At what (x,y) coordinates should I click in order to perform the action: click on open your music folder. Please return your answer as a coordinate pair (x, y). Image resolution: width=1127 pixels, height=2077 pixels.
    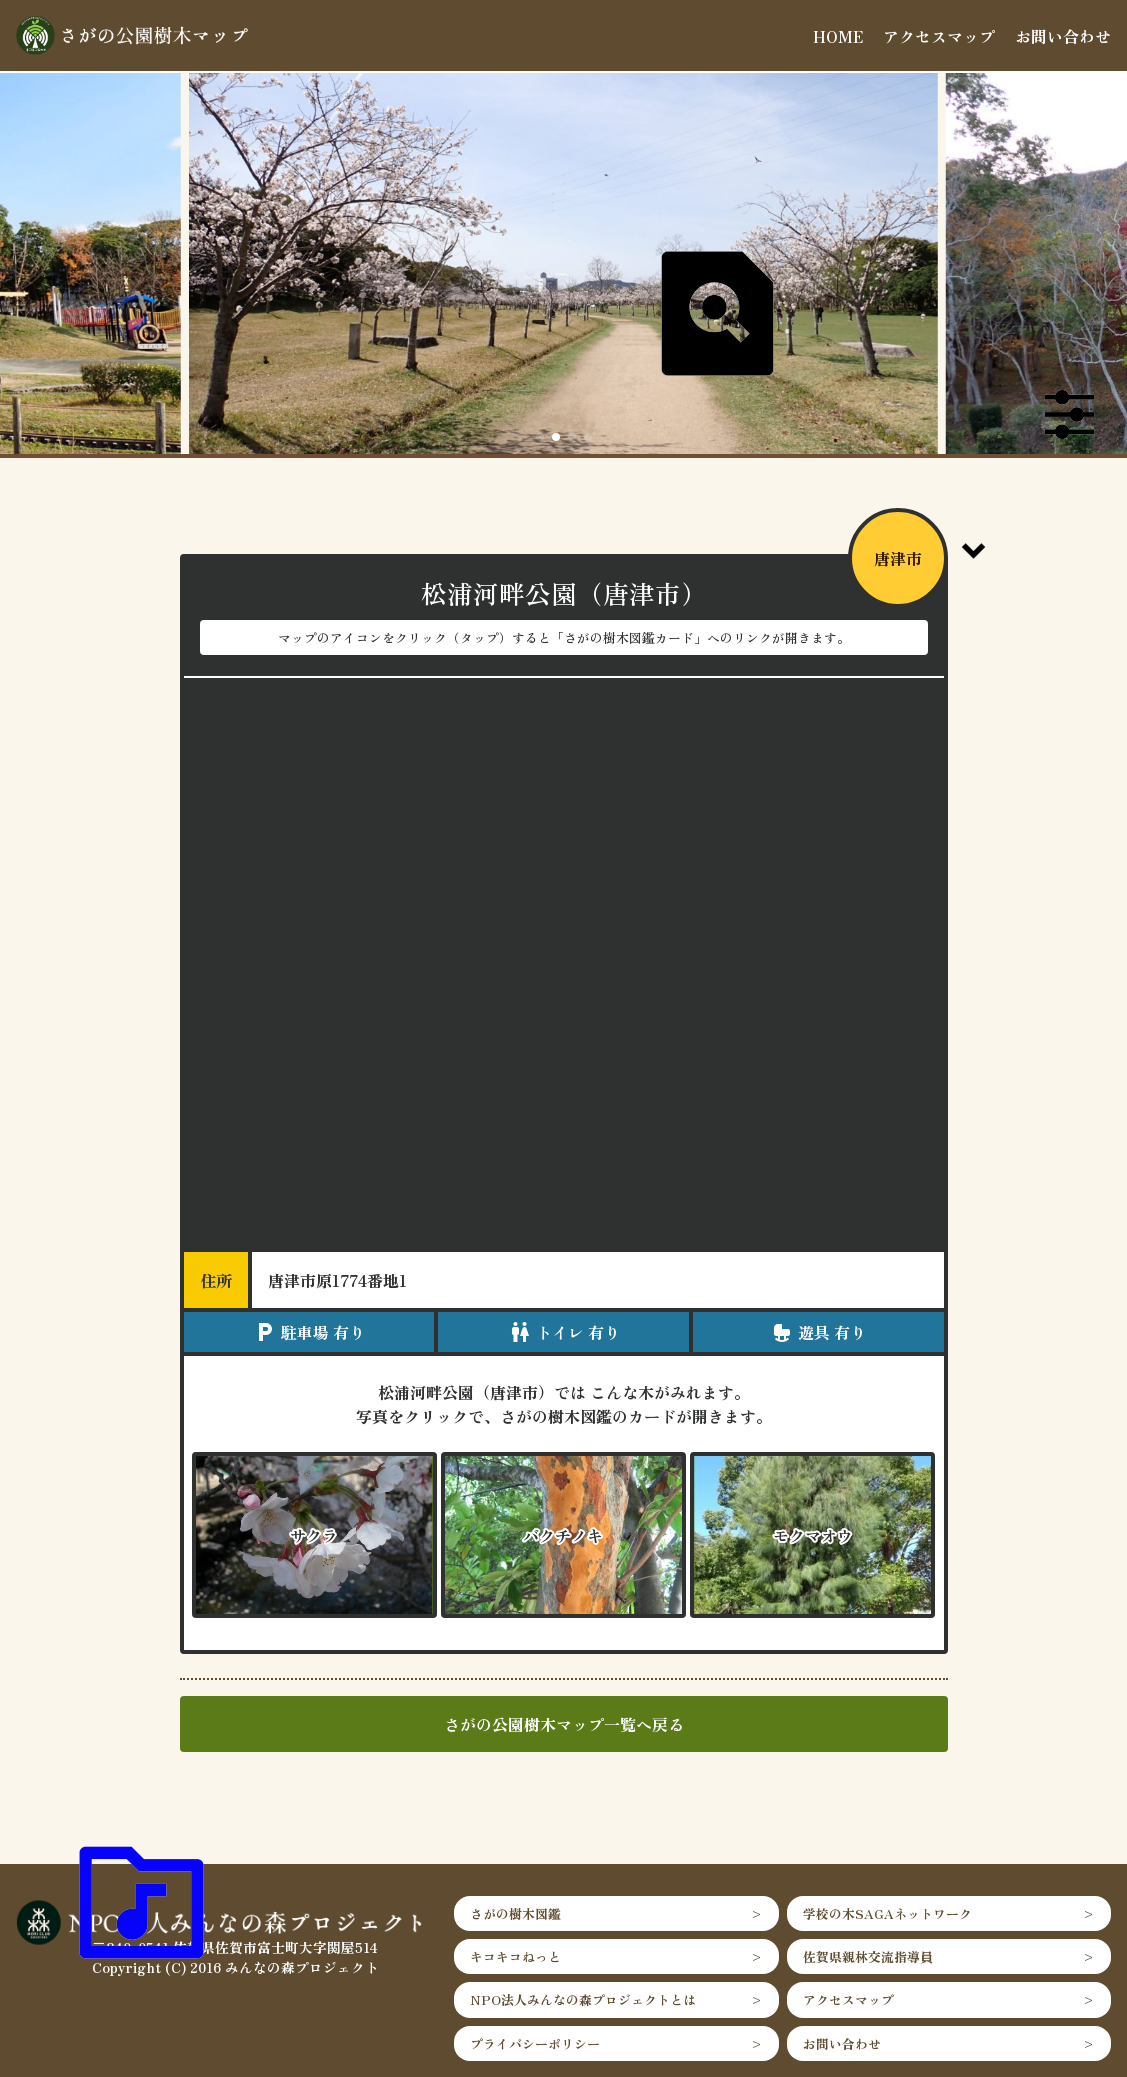
    Looking at the image, I should click on (141, 1902).